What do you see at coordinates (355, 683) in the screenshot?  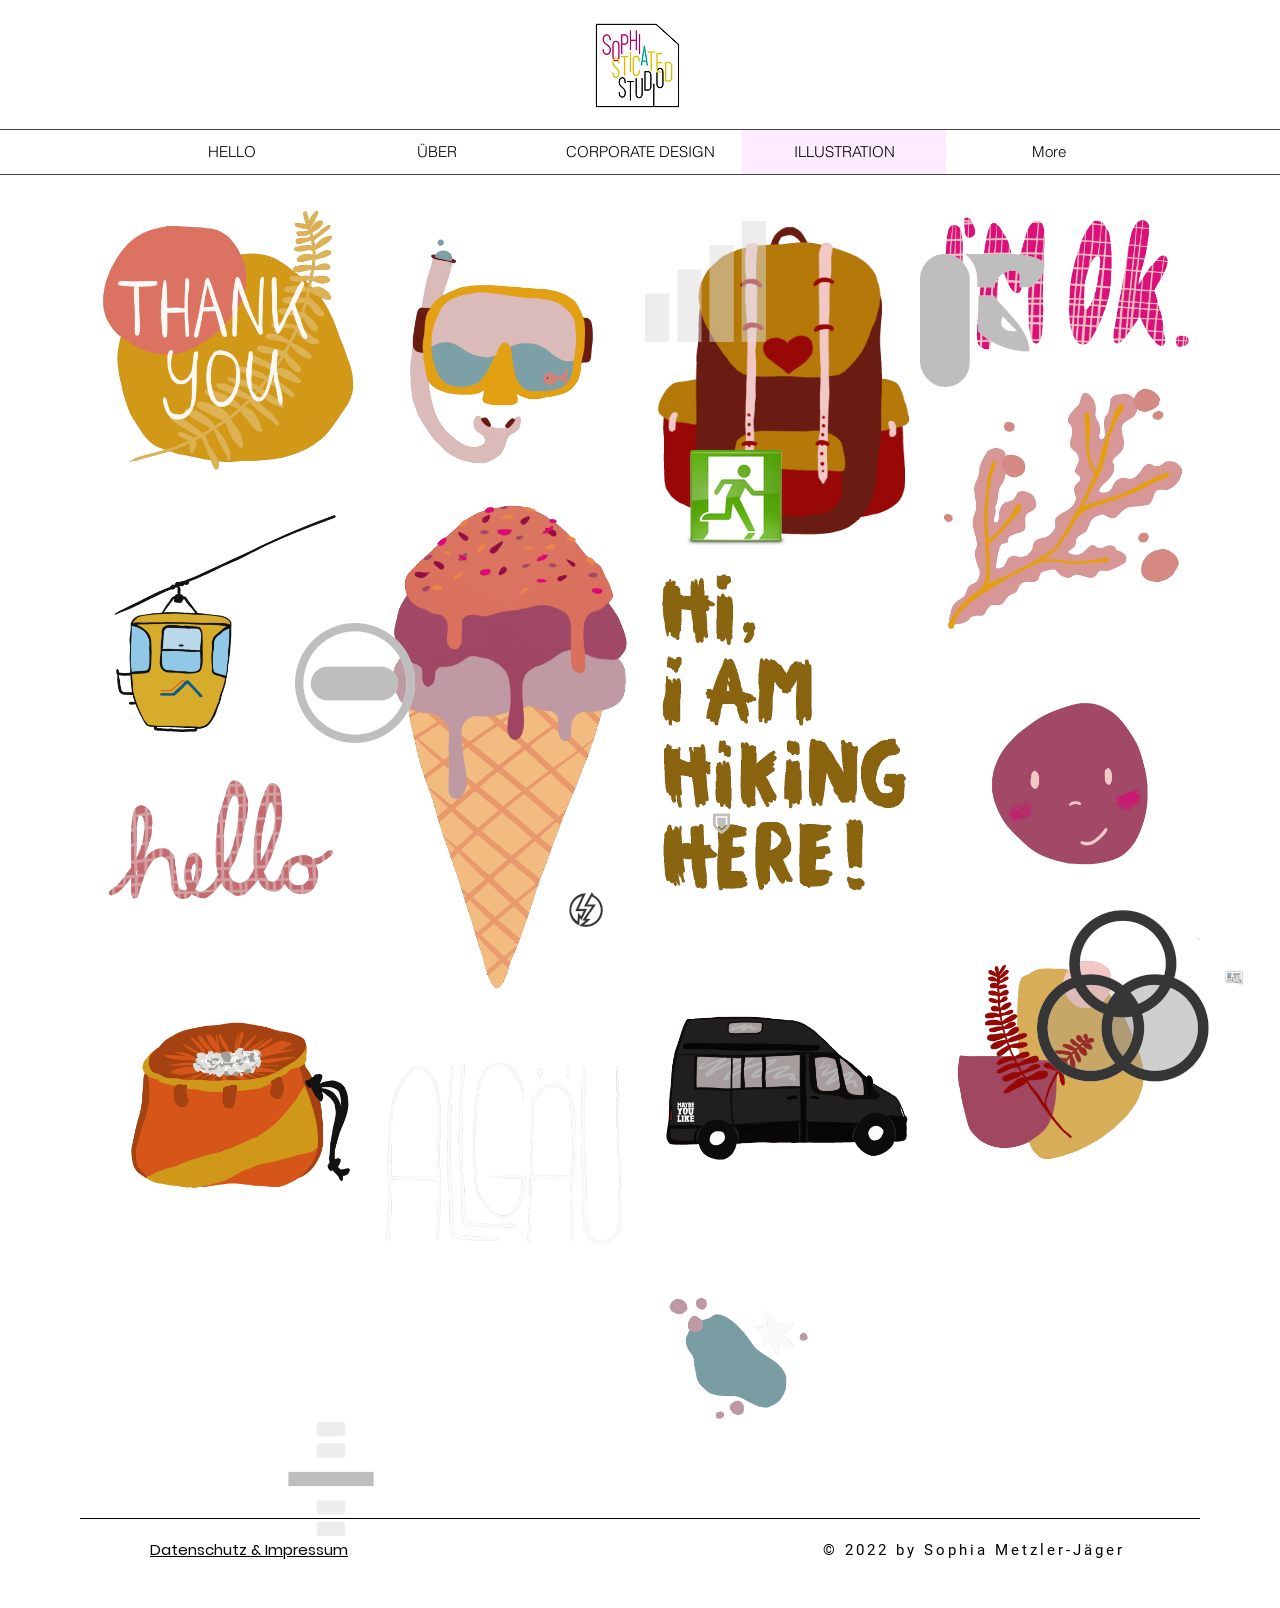 I see `indicates a partially selected or indeterminate radio button state` at bounding box center [355, 683].